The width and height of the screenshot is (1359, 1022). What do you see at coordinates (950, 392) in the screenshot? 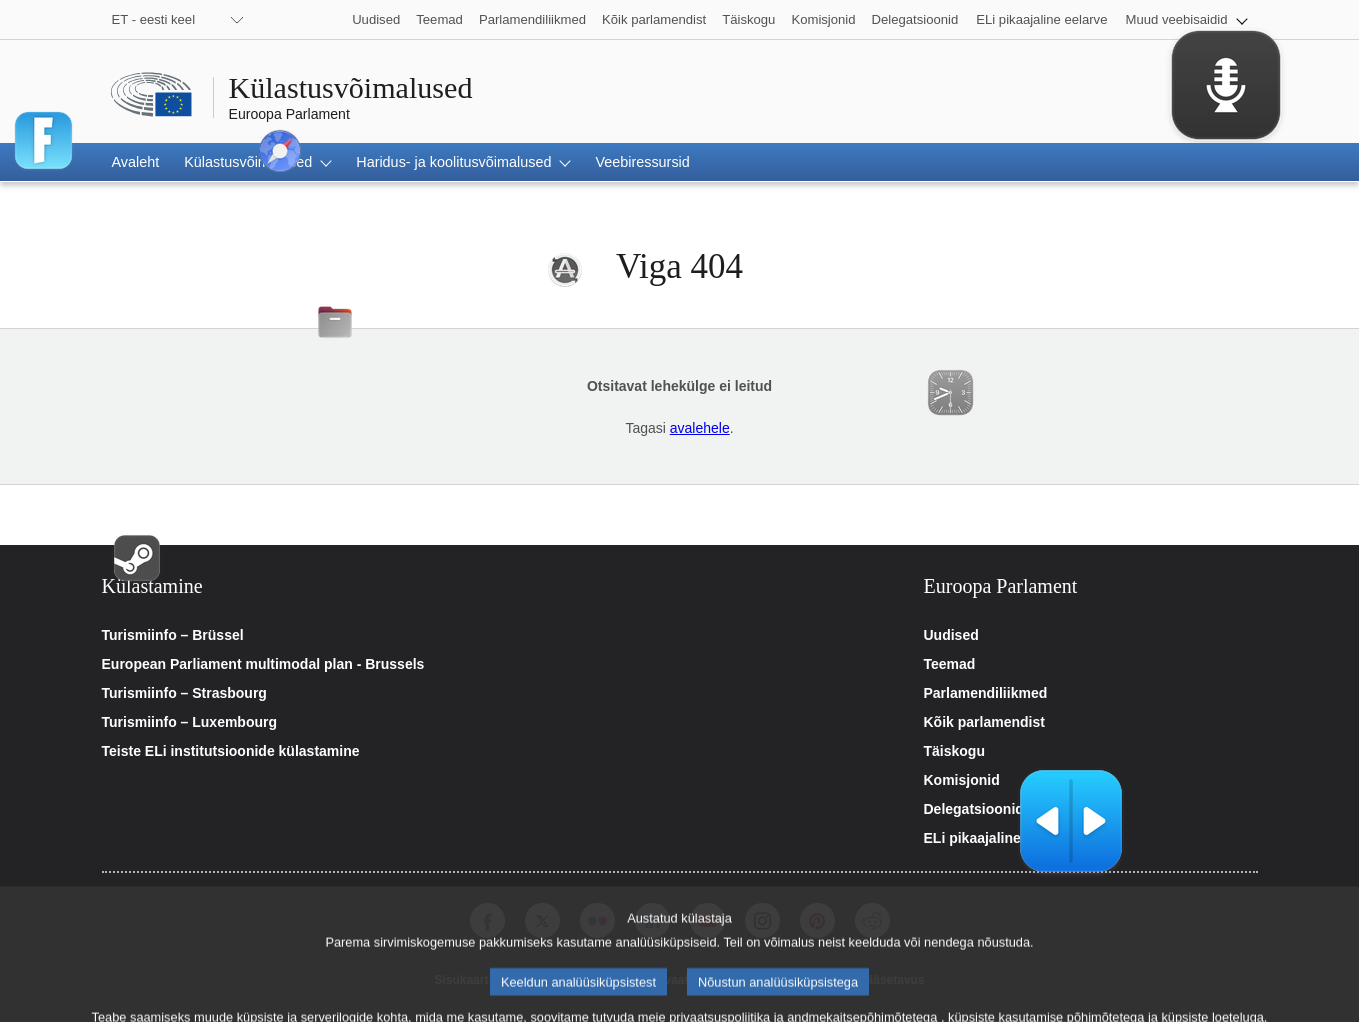
I see `open the clock app` at bounding box center [950, 392].